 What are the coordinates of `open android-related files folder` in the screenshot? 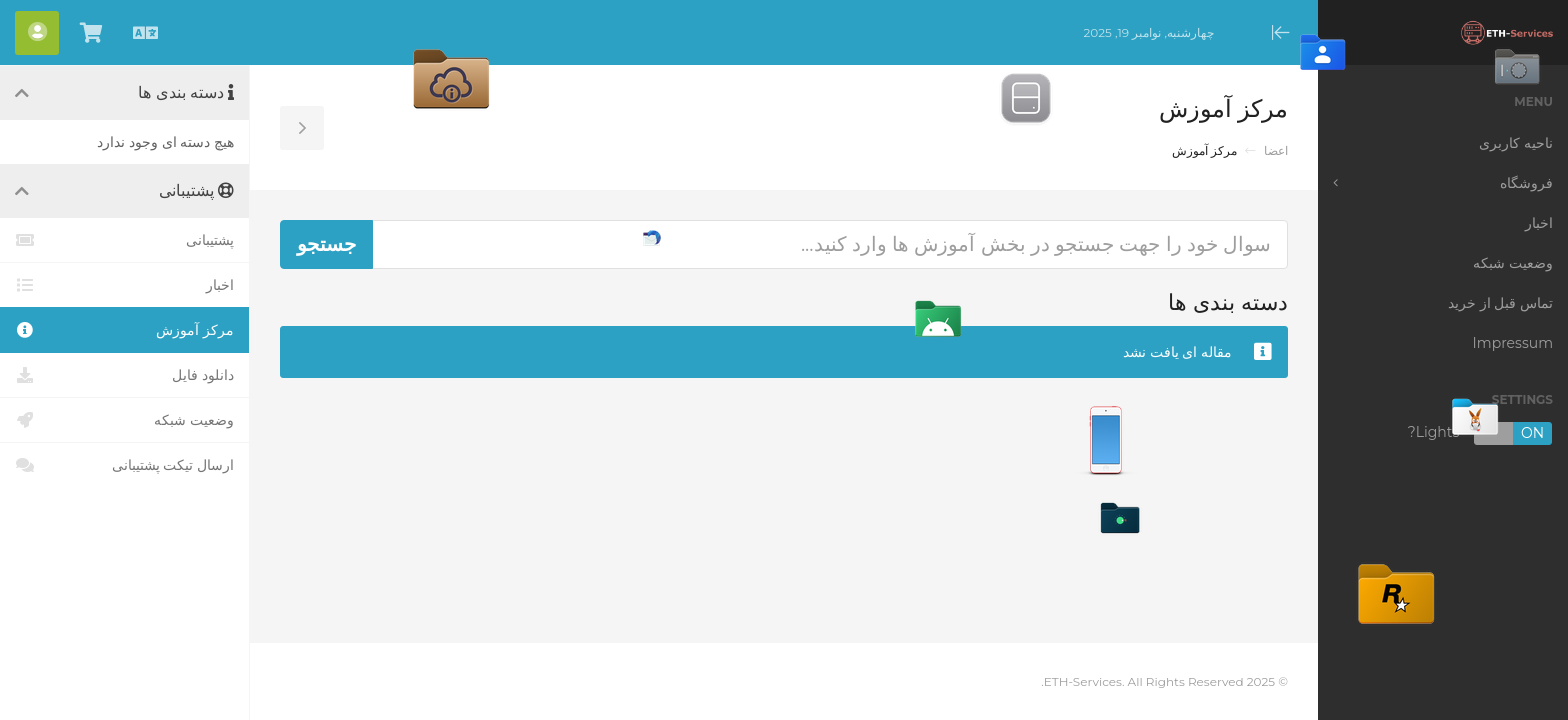 It's located at (938, 320).